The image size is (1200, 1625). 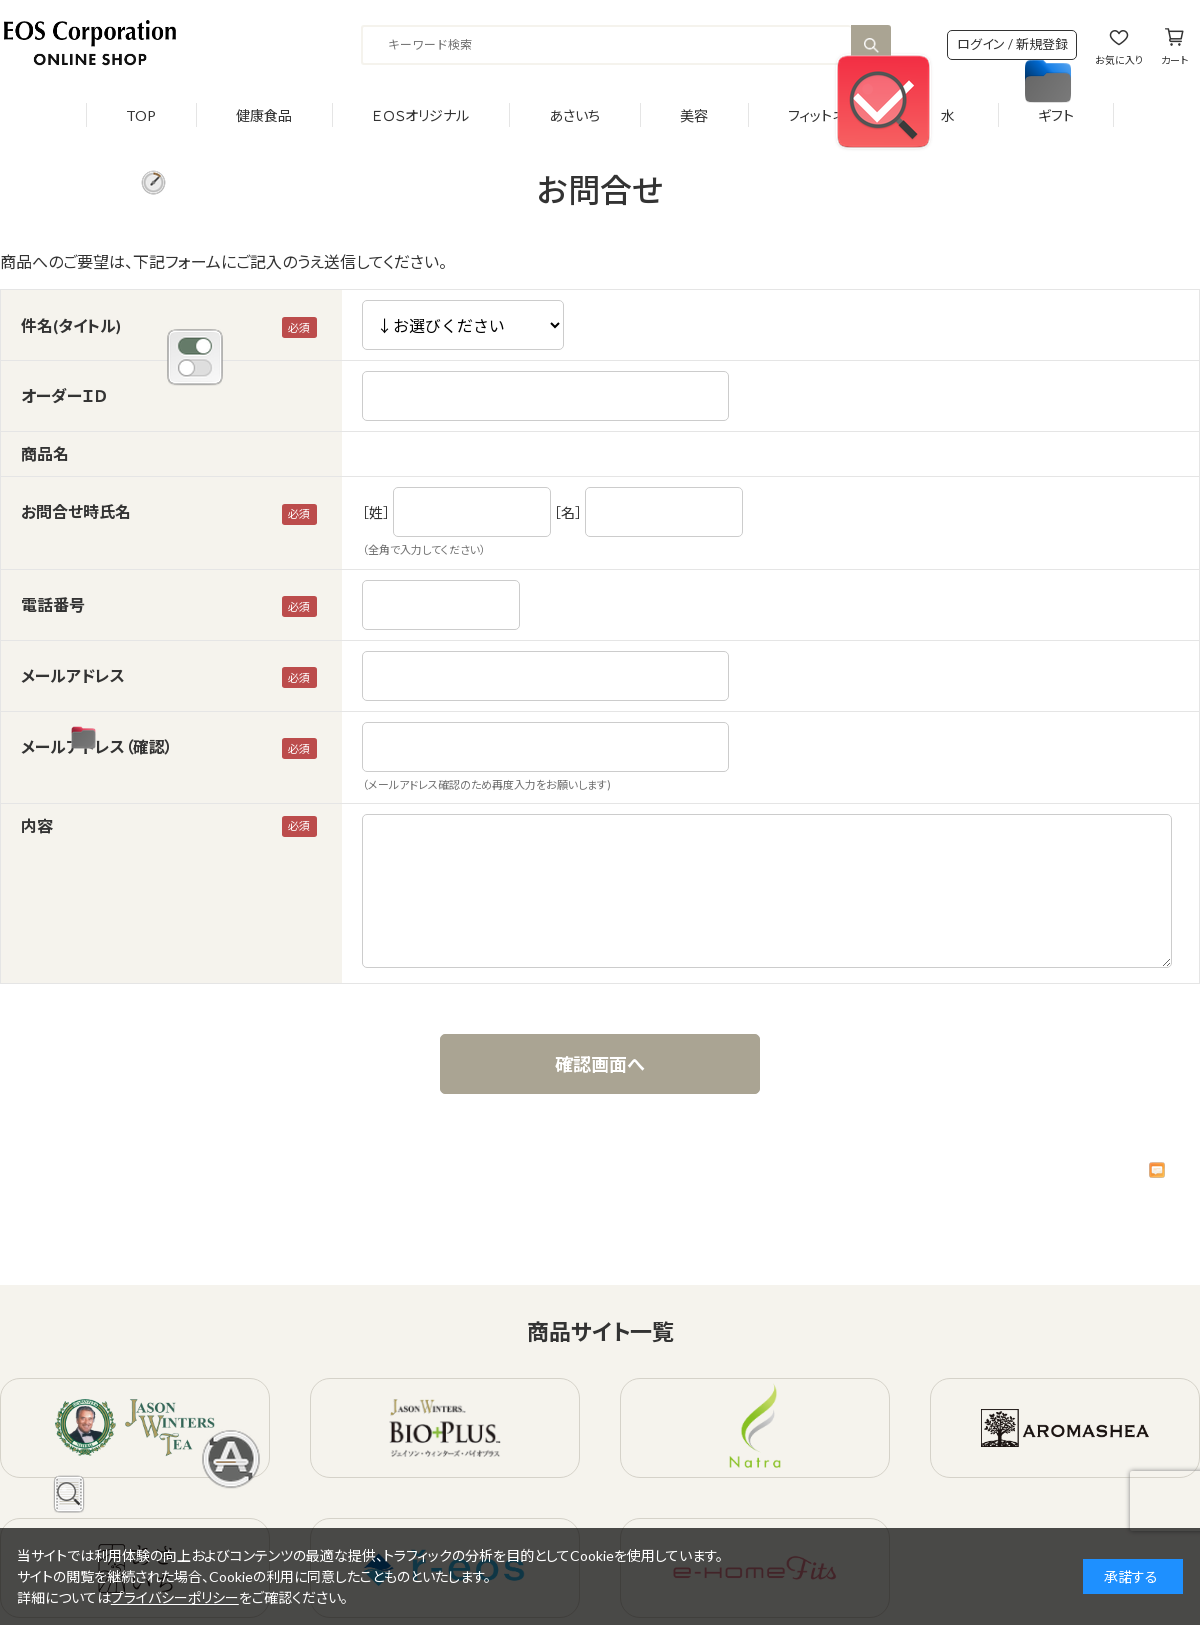 What do you see at coordinates (69, 1494) in the screenshot?
I see `open the system logs application` at bounding box center [69, 1494].